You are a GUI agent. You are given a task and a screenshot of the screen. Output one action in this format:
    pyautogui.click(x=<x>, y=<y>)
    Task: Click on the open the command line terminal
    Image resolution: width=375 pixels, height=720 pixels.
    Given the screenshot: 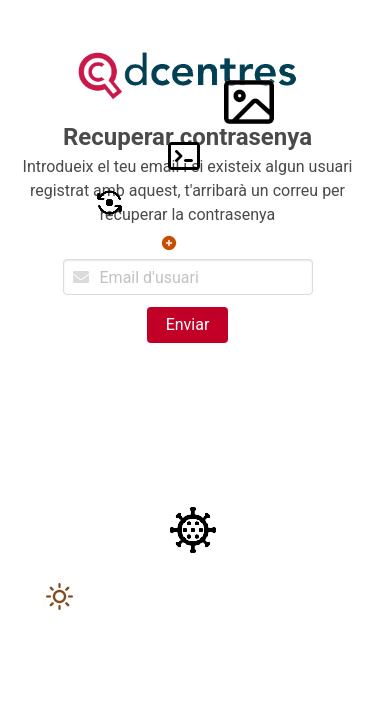 What is the action you would take?
    pyautogui.click(x=184, y=156)
    